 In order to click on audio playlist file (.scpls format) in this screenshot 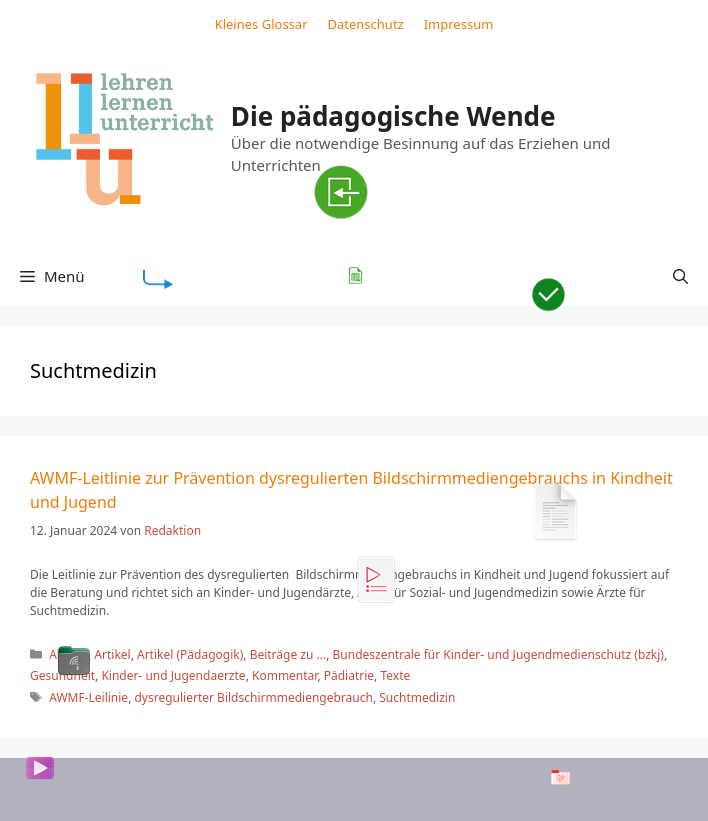, I will do `click(376, 579)`.